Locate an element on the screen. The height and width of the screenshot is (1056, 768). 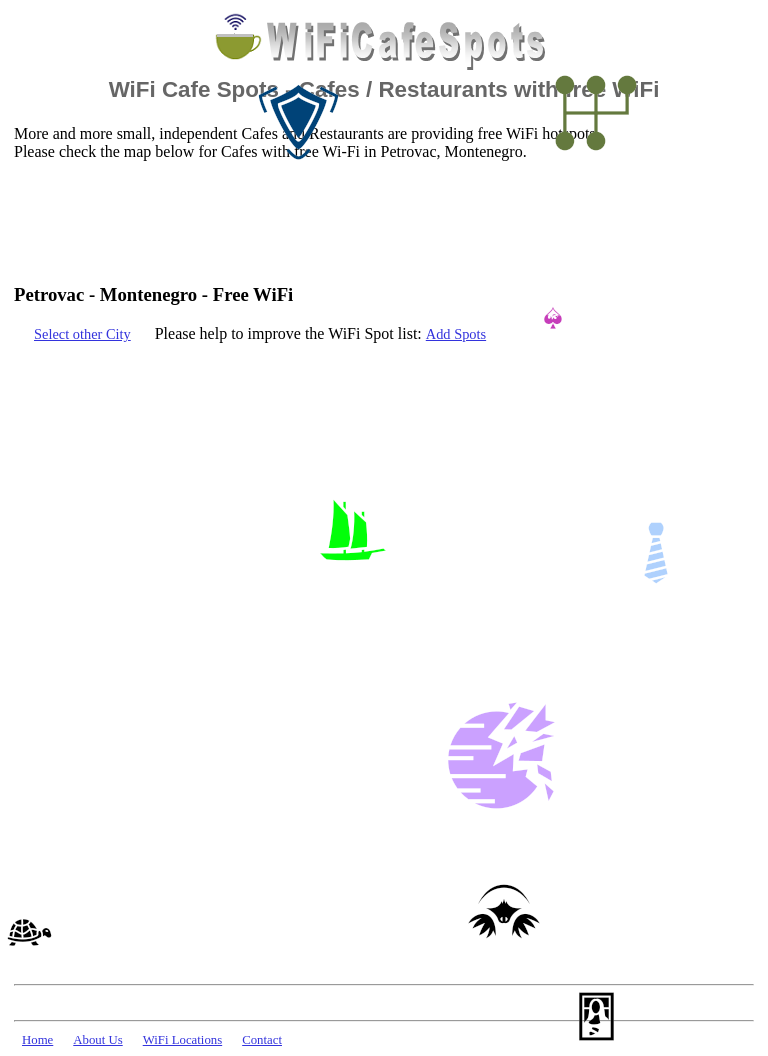
indicates active shield or defense power-up is located at coordinates (298, 119).